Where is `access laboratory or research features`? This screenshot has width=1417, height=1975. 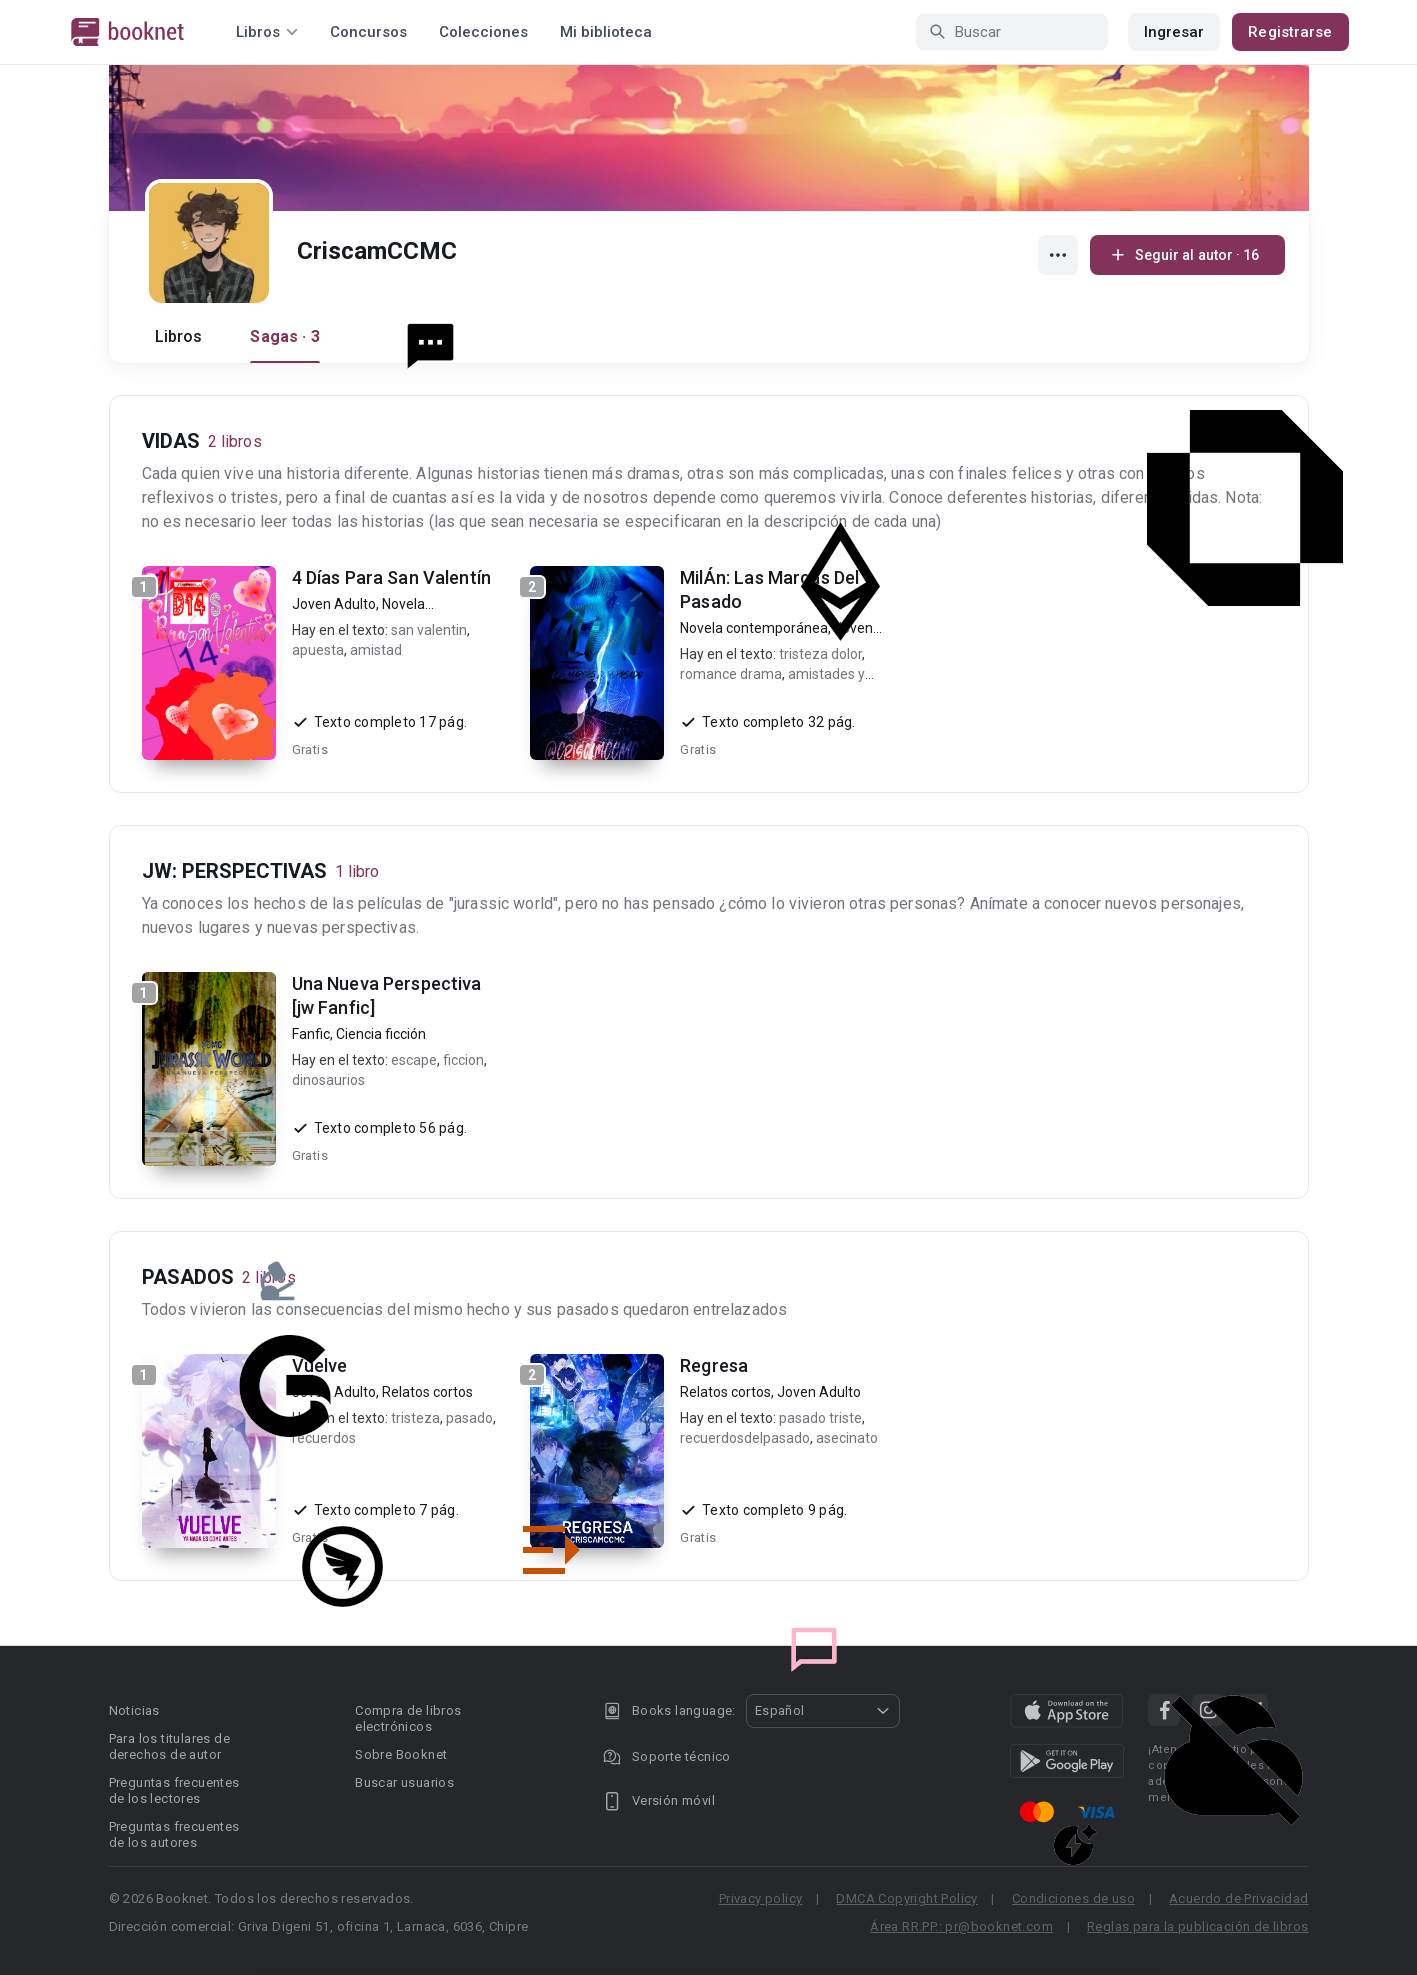 access laboratory or research features is located at coordinates (277, 1281).